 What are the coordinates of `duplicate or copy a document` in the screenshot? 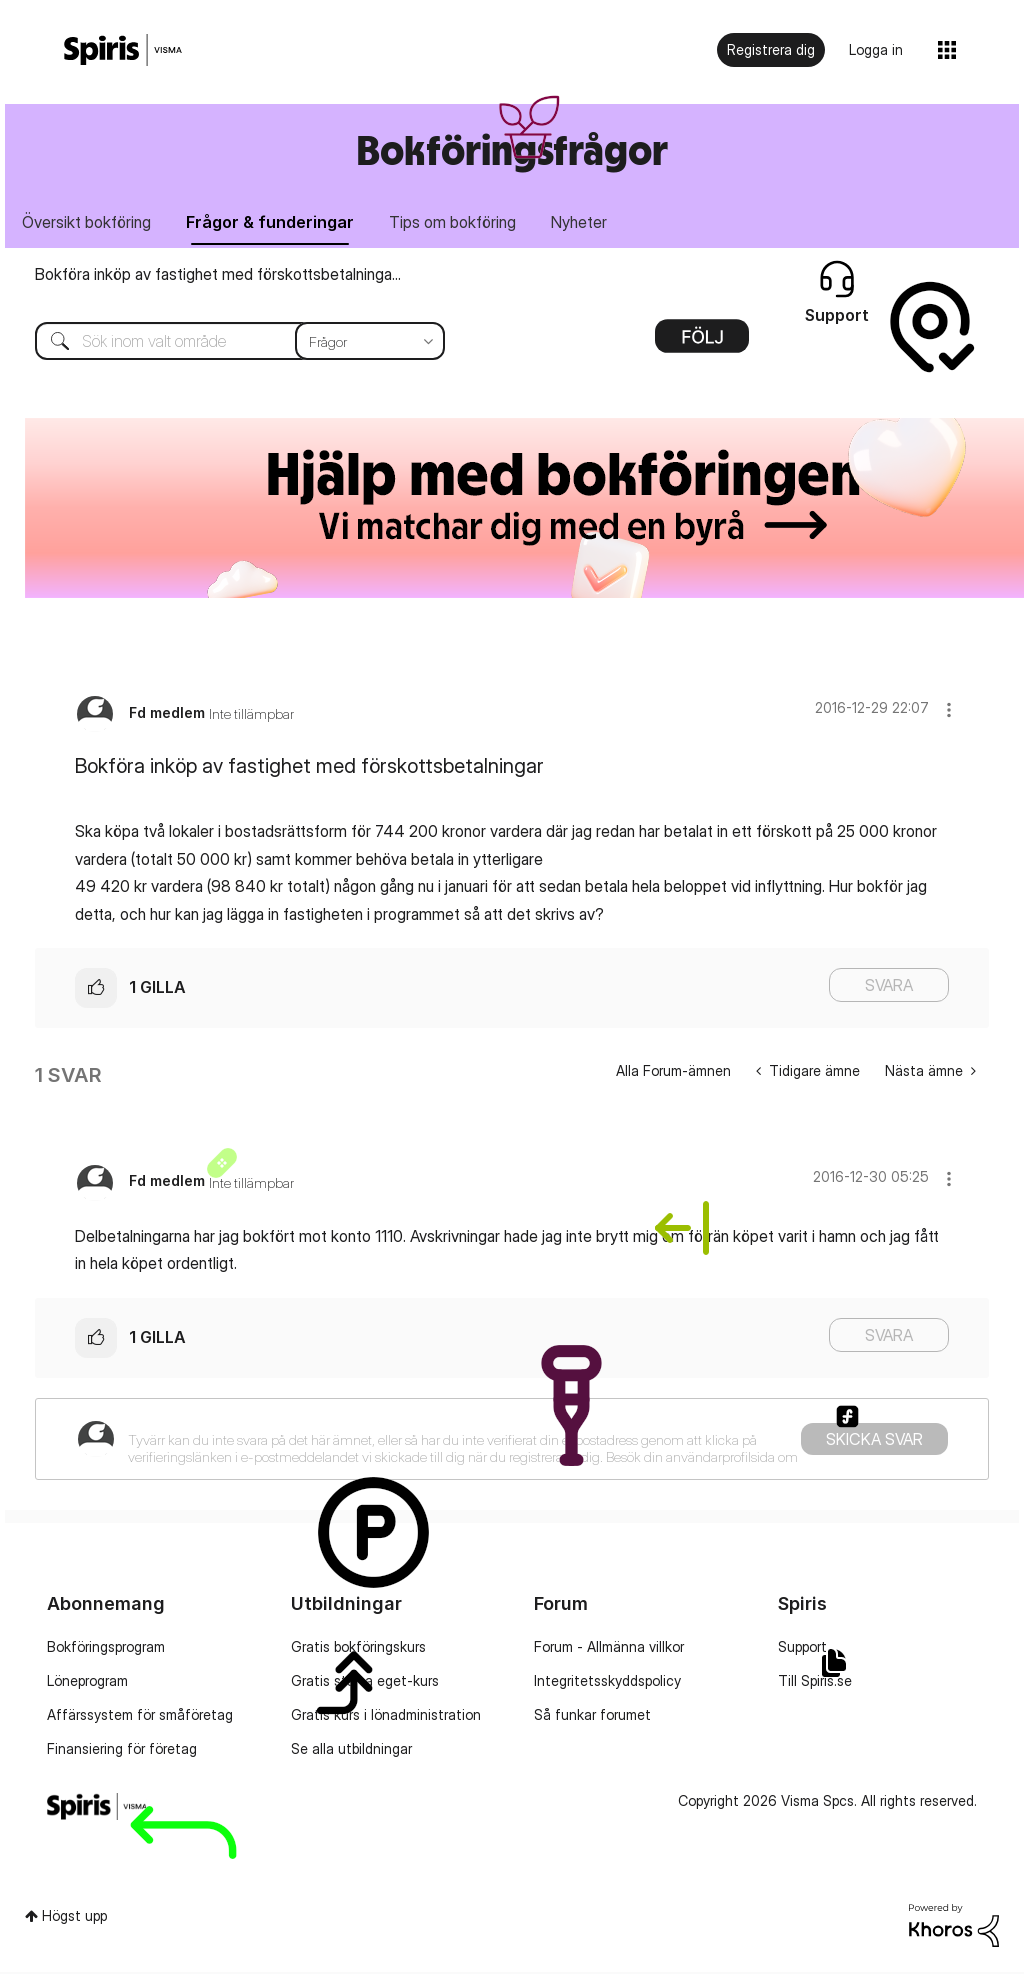 It's located at (834, 1663).